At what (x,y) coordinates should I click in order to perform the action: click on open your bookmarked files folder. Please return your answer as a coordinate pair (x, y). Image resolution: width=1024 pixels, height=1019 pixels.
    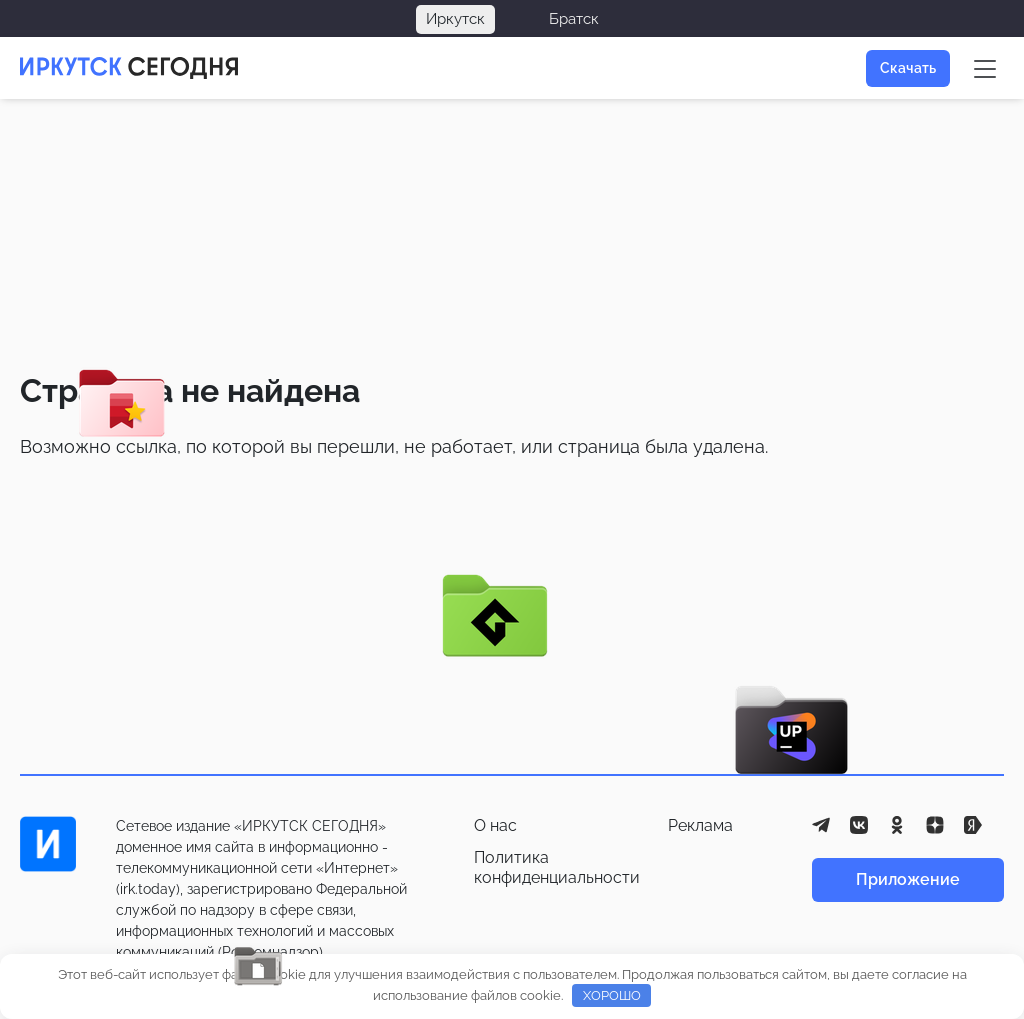
    Looking at the image, I should click on (121, 405).